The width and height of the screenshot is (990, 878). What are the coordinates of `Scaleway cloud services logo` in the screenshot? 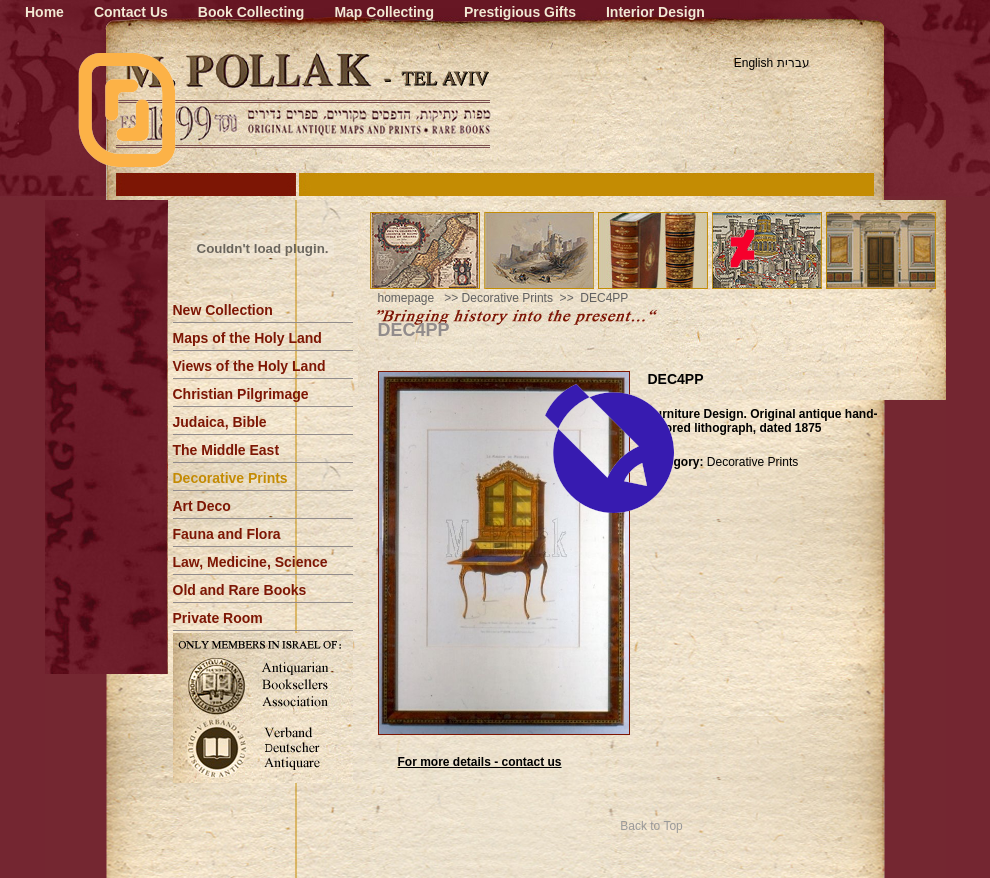 It's located at (127, 110).